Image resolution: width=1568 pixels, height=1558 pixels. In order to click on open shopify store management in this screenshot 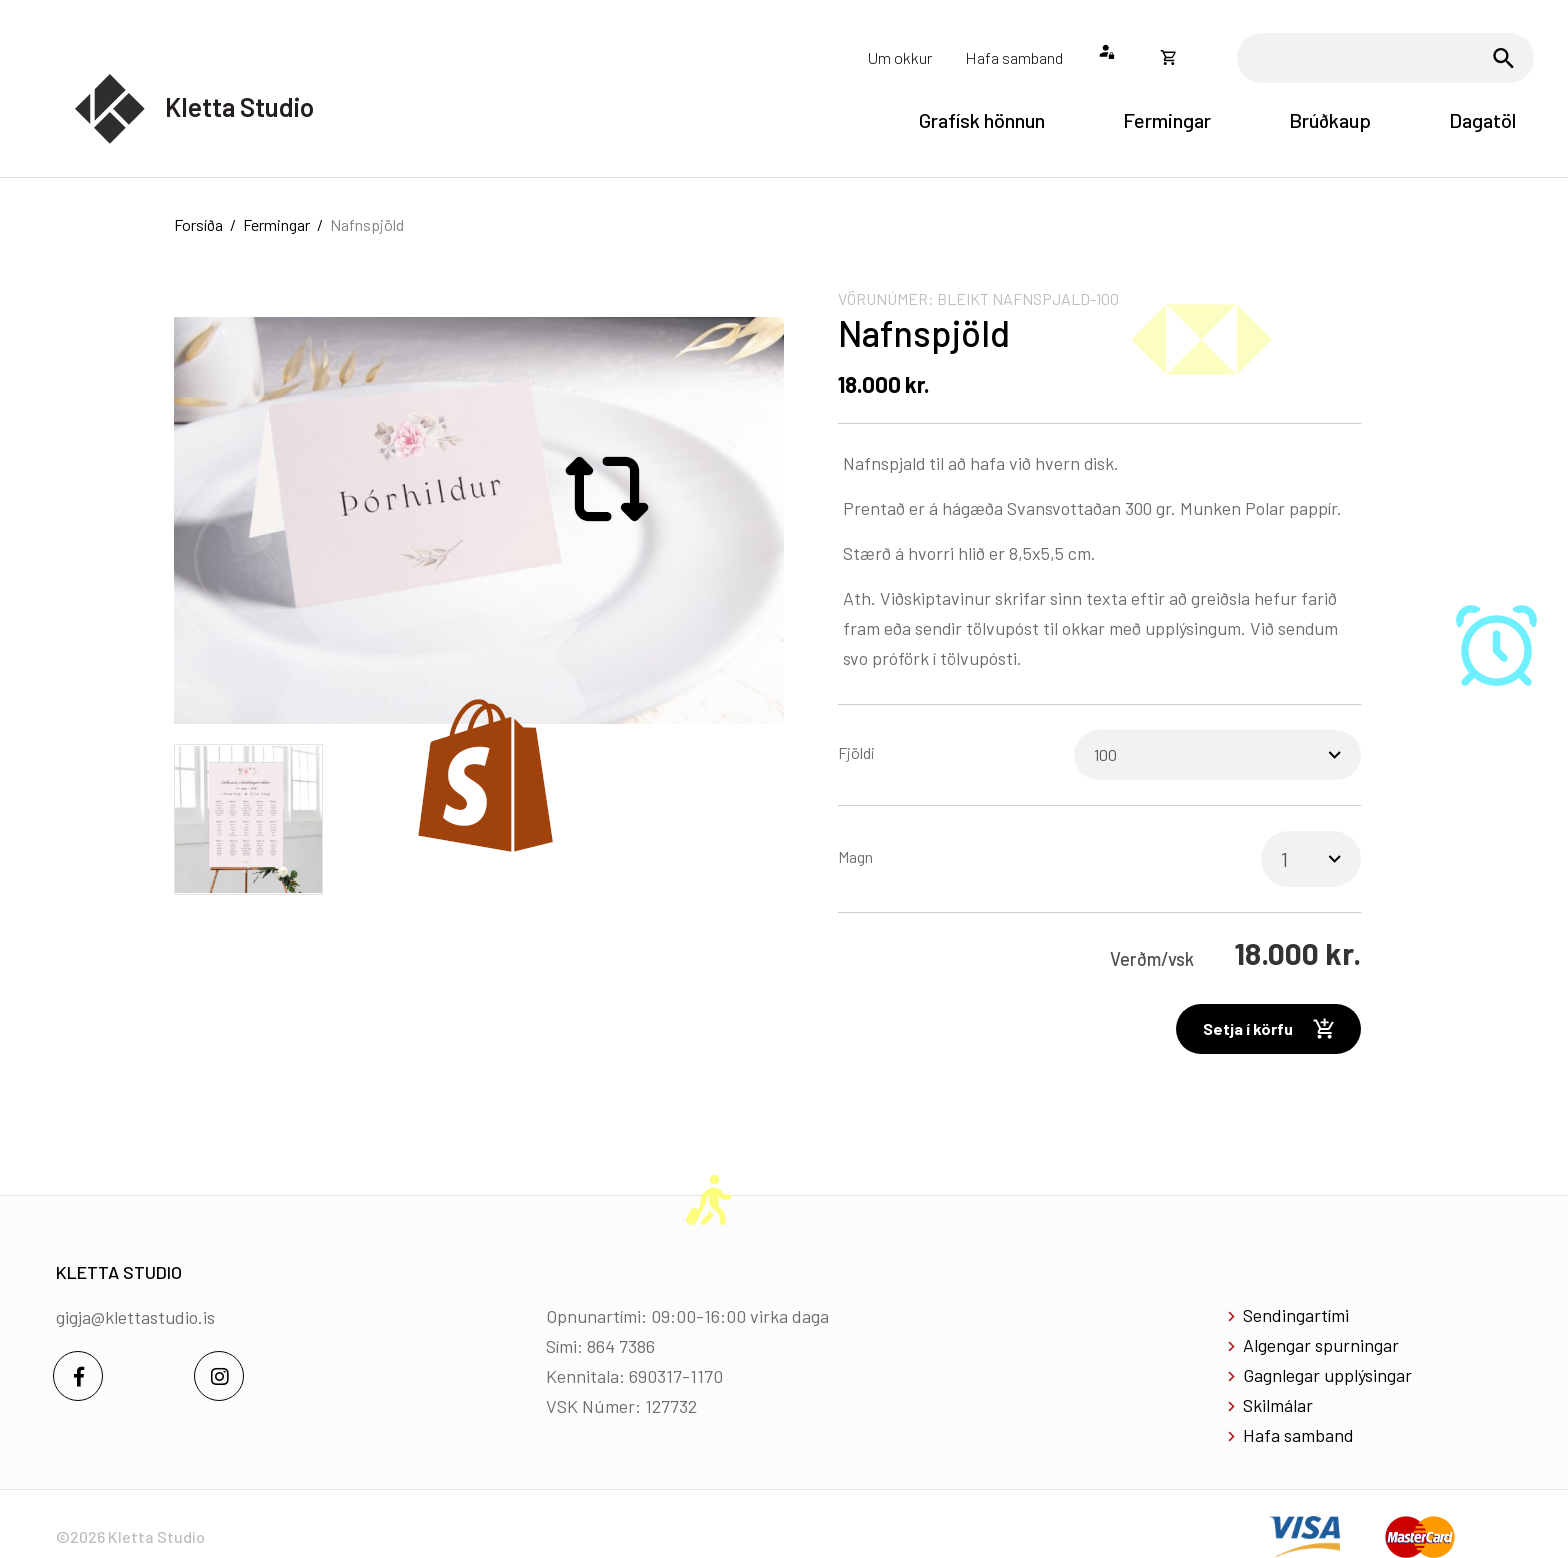, I will do `click(485, 775)`.